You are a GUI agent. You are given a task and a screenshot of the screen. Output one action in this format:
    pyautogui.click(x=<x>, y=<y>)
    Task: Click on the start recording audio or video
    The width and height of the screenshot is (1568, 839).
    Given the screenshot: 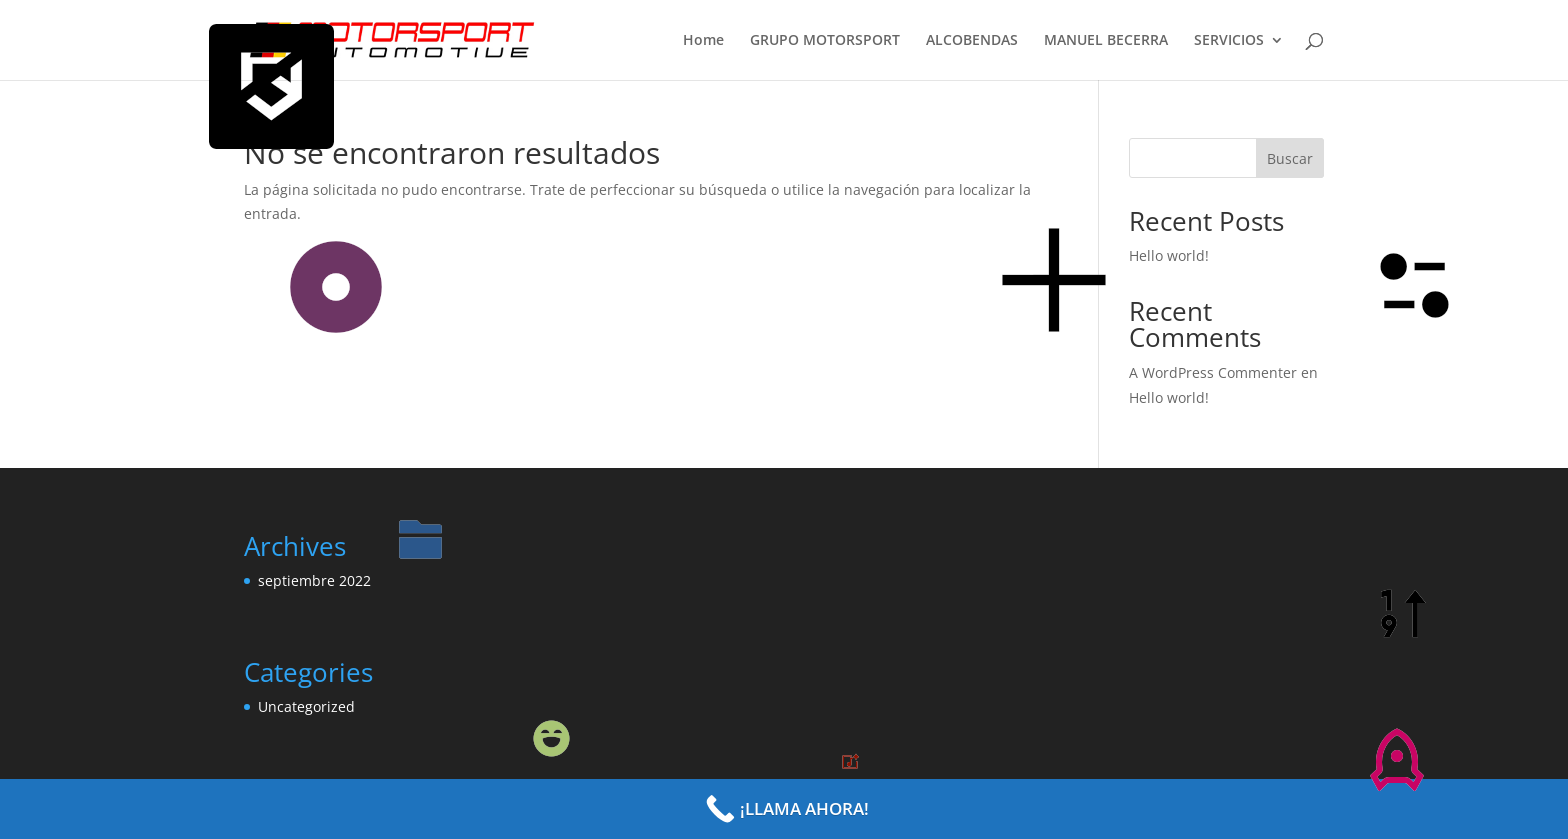 What is the action you would take?
    pyautogui.click(x=336, y=287)
    